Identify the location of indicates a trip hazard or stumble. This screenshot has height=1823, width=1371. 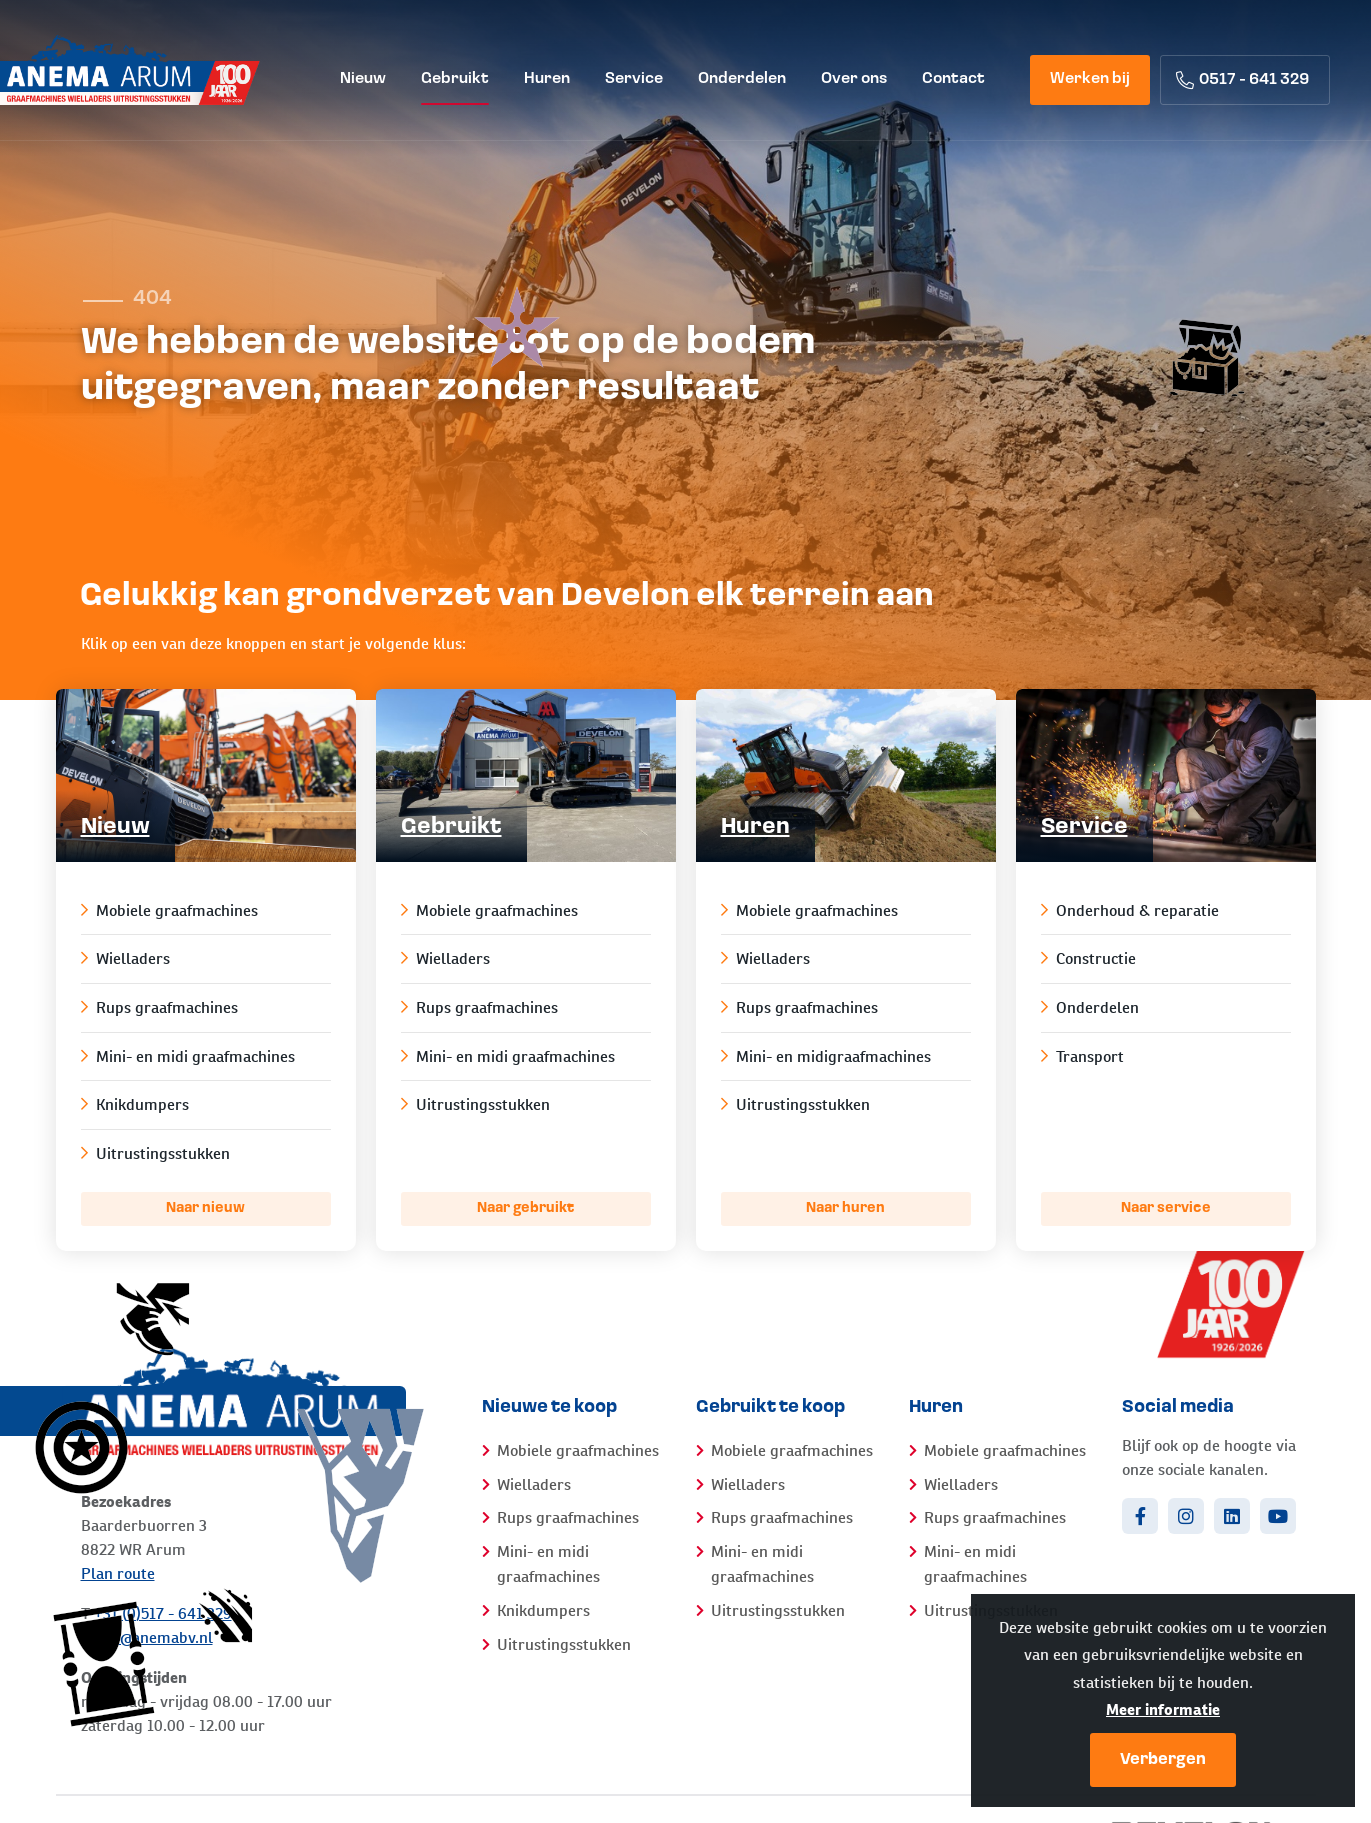
(153, 1319).